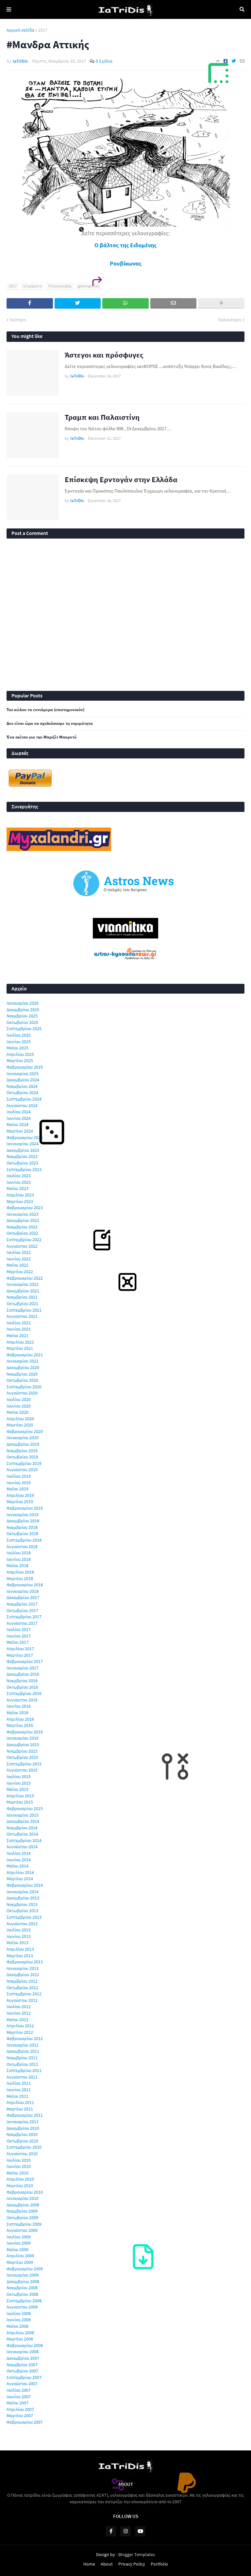 The image size is (251, 2576). Describe the element at coordinates (118, 2484) in the screenshot. I see `adjust settings or preferences` at that location.